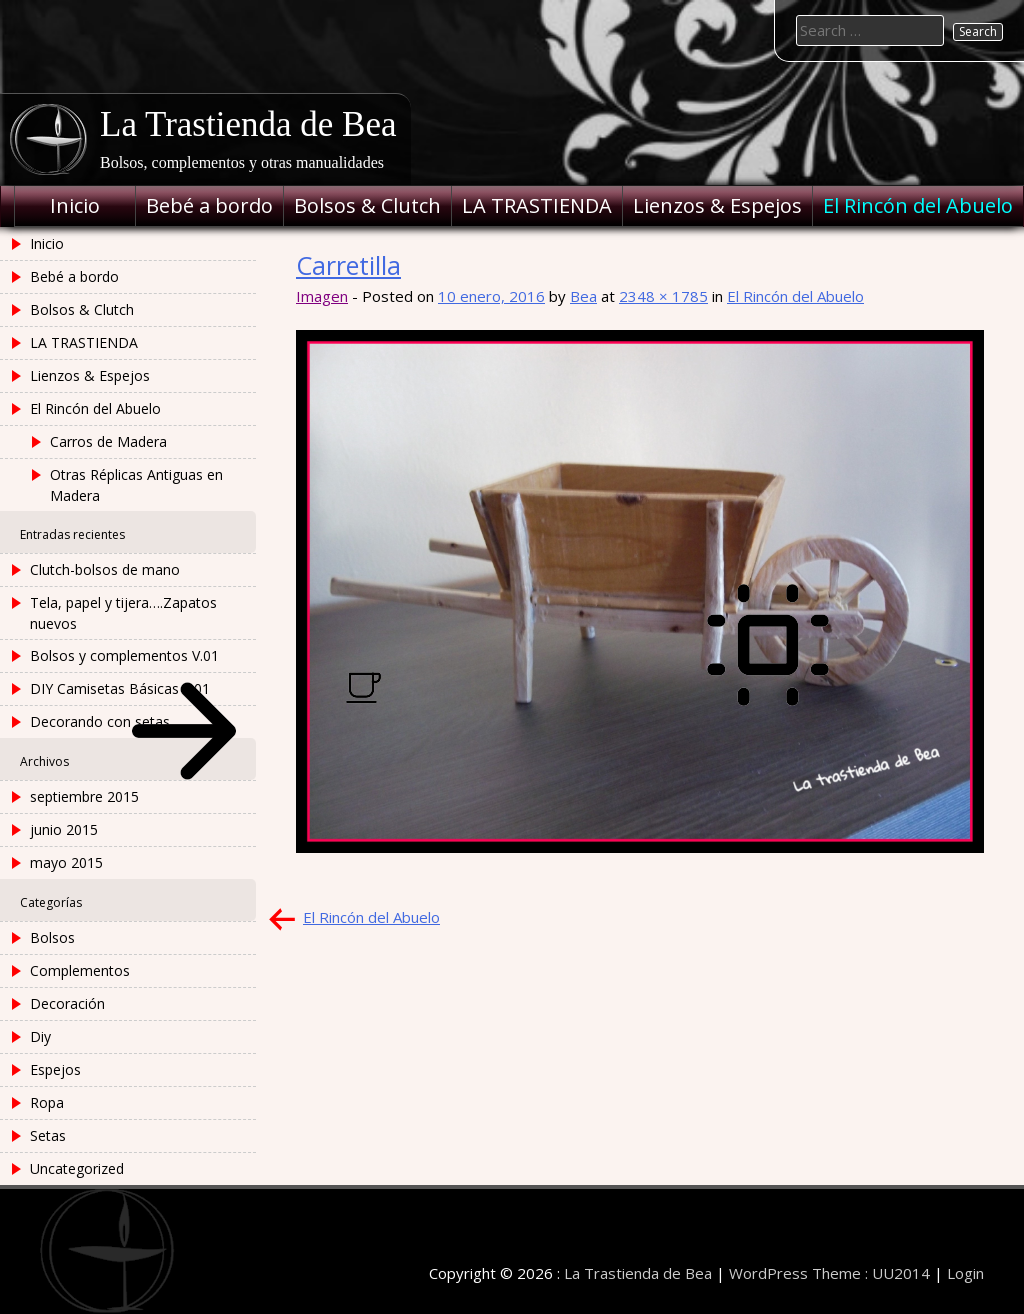  I want to click on navigate to the next item or screen, so click(184, 731).